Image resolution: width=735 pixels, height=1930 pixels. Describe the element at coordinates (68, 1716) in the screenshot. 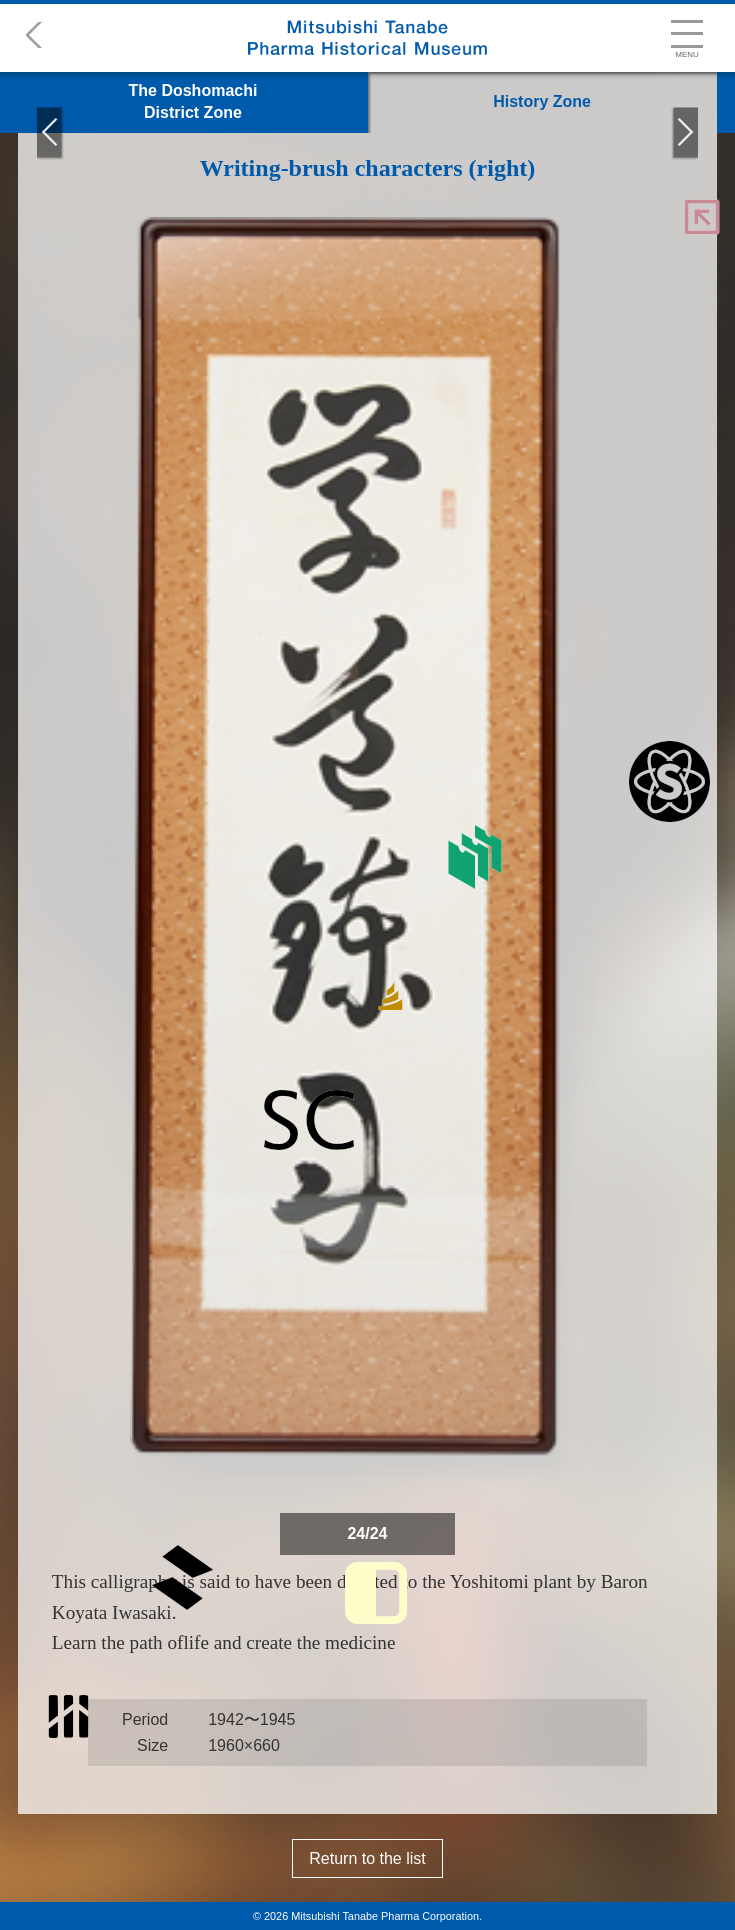

I see `libraries.io logo` at that location.